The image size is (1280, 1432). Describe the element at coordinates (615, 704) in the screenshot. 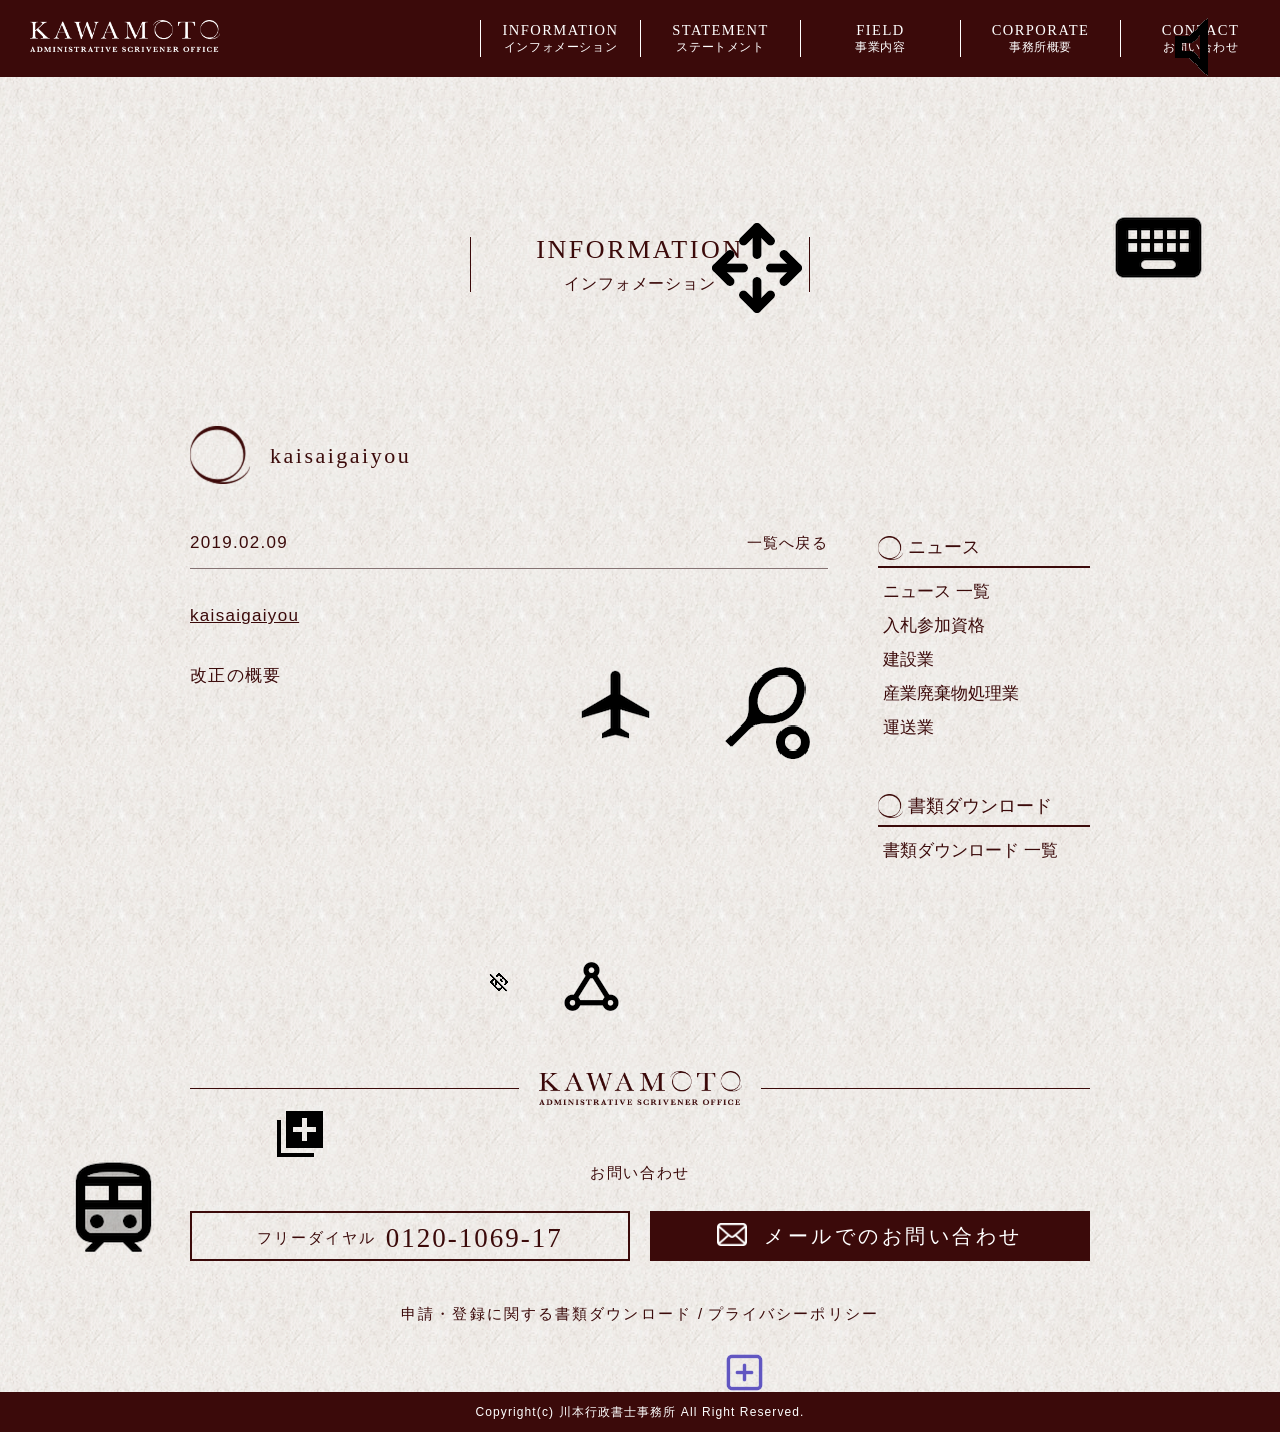

I see `enable airplane mode` at that location.